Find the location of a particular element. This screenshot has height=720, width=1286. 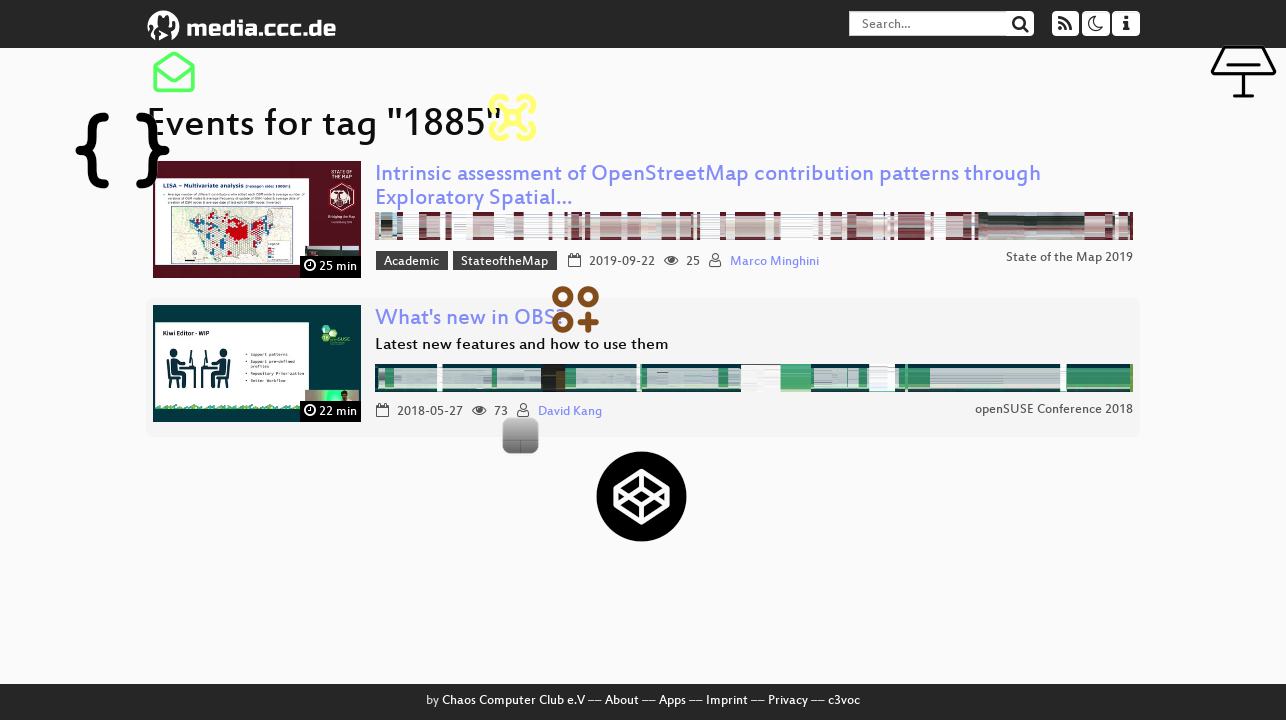

access presentation mode is located at coordinates (1243, 71).